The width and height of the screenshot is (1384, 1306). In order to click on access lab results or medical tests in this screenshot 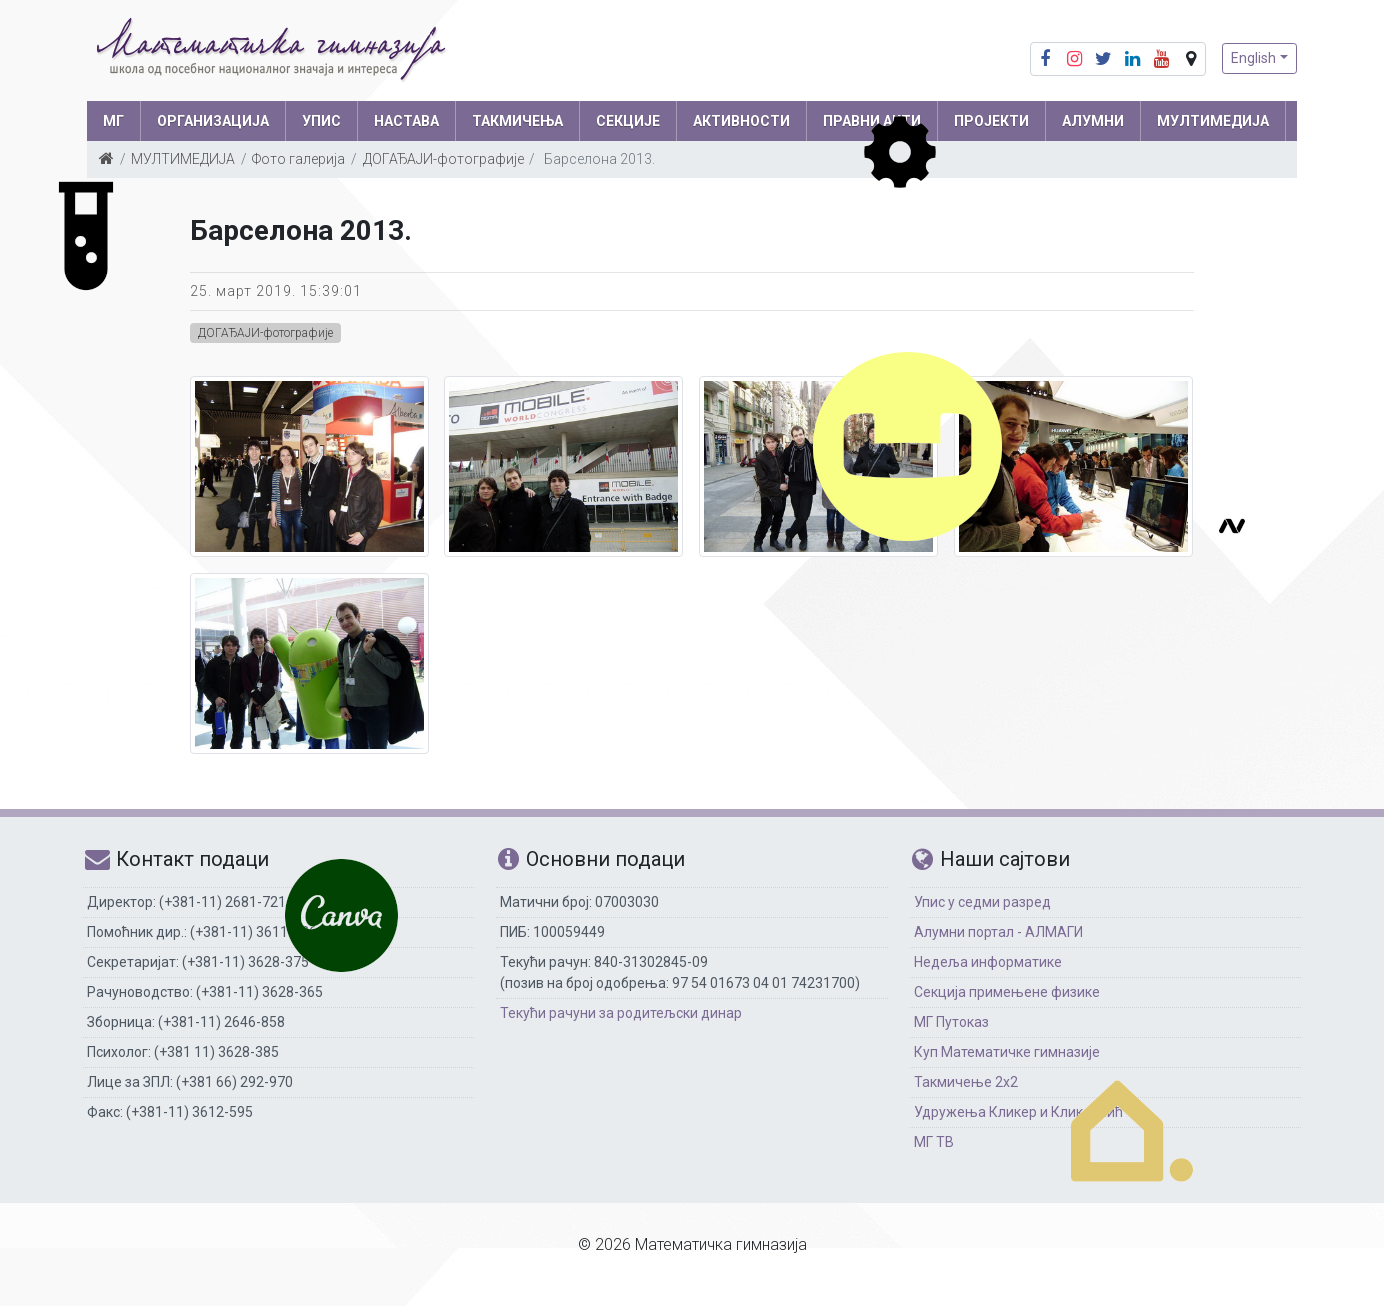, I will do `click(86, 236)`.